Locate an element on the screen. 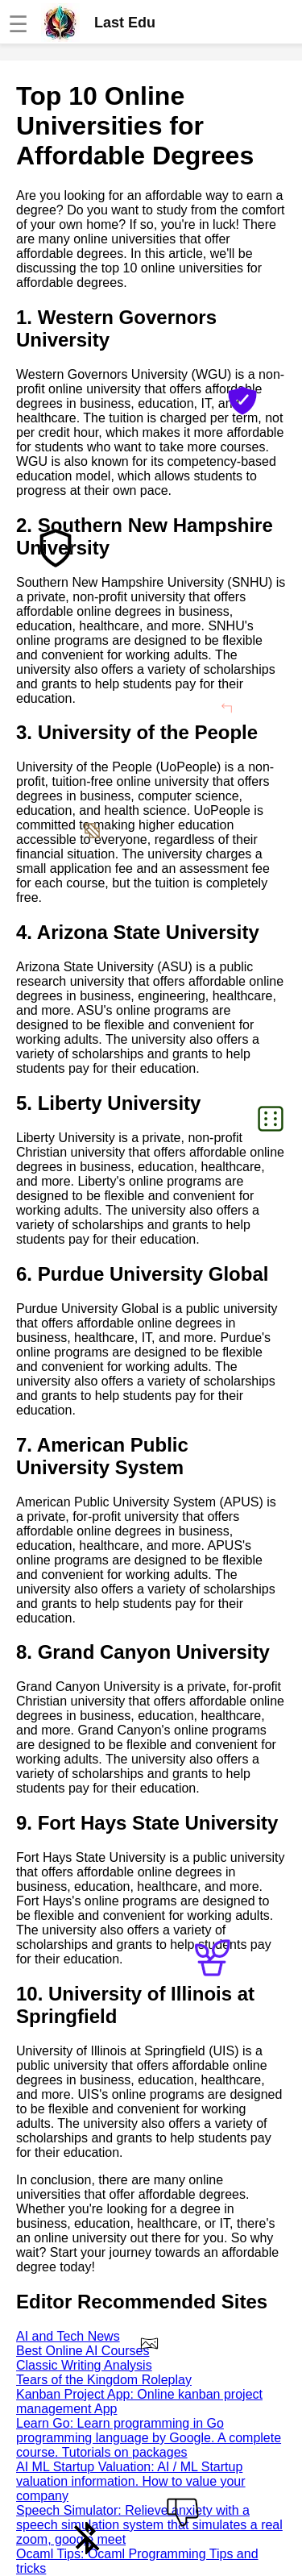 This screenshot has width=302, height=2576. dislike or downvote content is located at coordinates (183, 2511).